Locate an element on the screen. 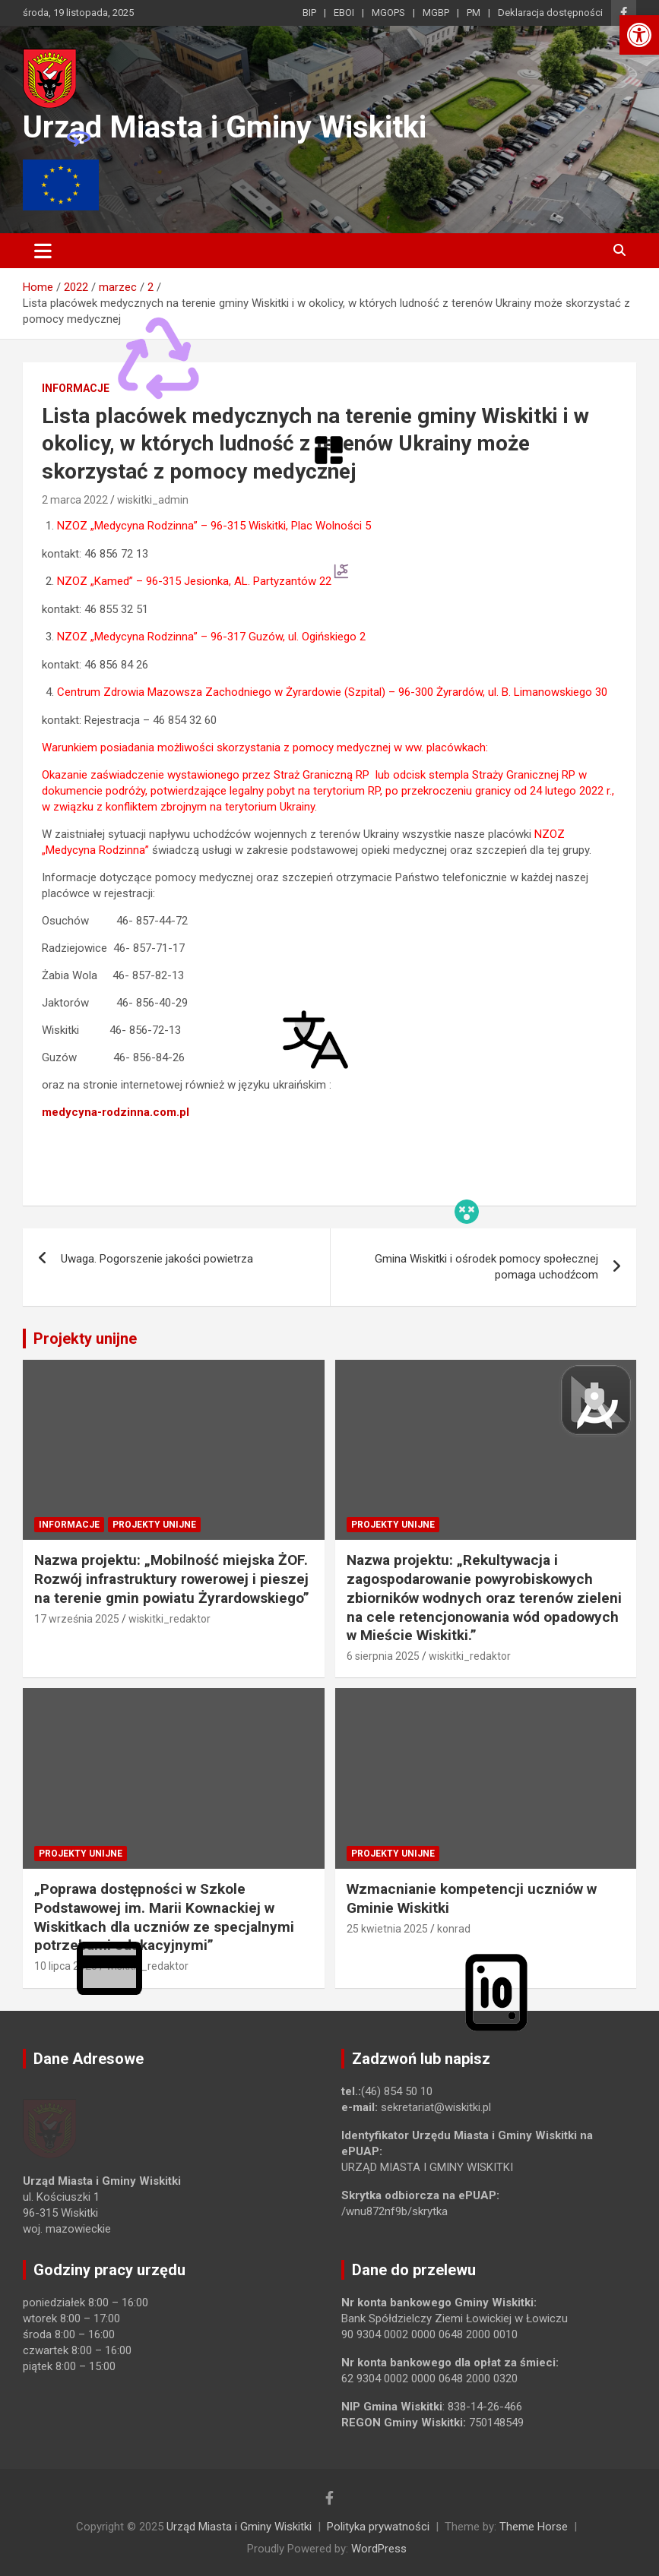 The image size is (659, 2576). translate text to another language is located at coordinates (313, 1041).